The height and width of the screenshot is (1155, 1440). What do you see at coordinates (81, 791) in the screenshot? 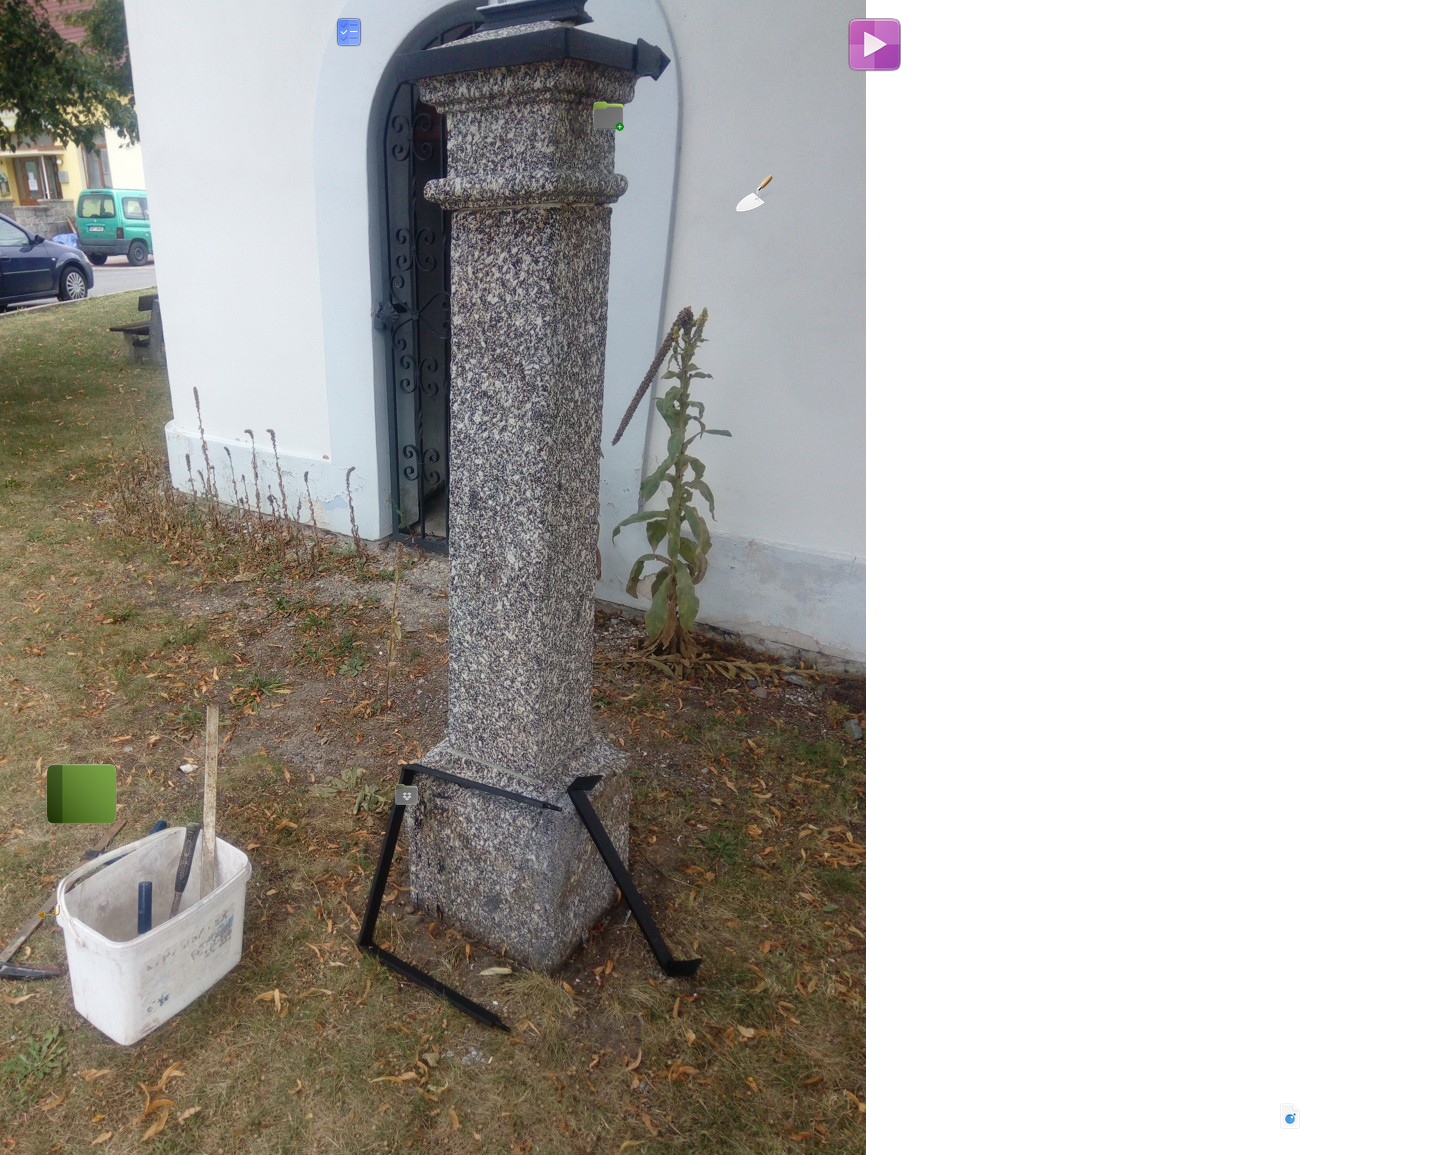
I see `access desktop folder` at bounding box center [81, 791].